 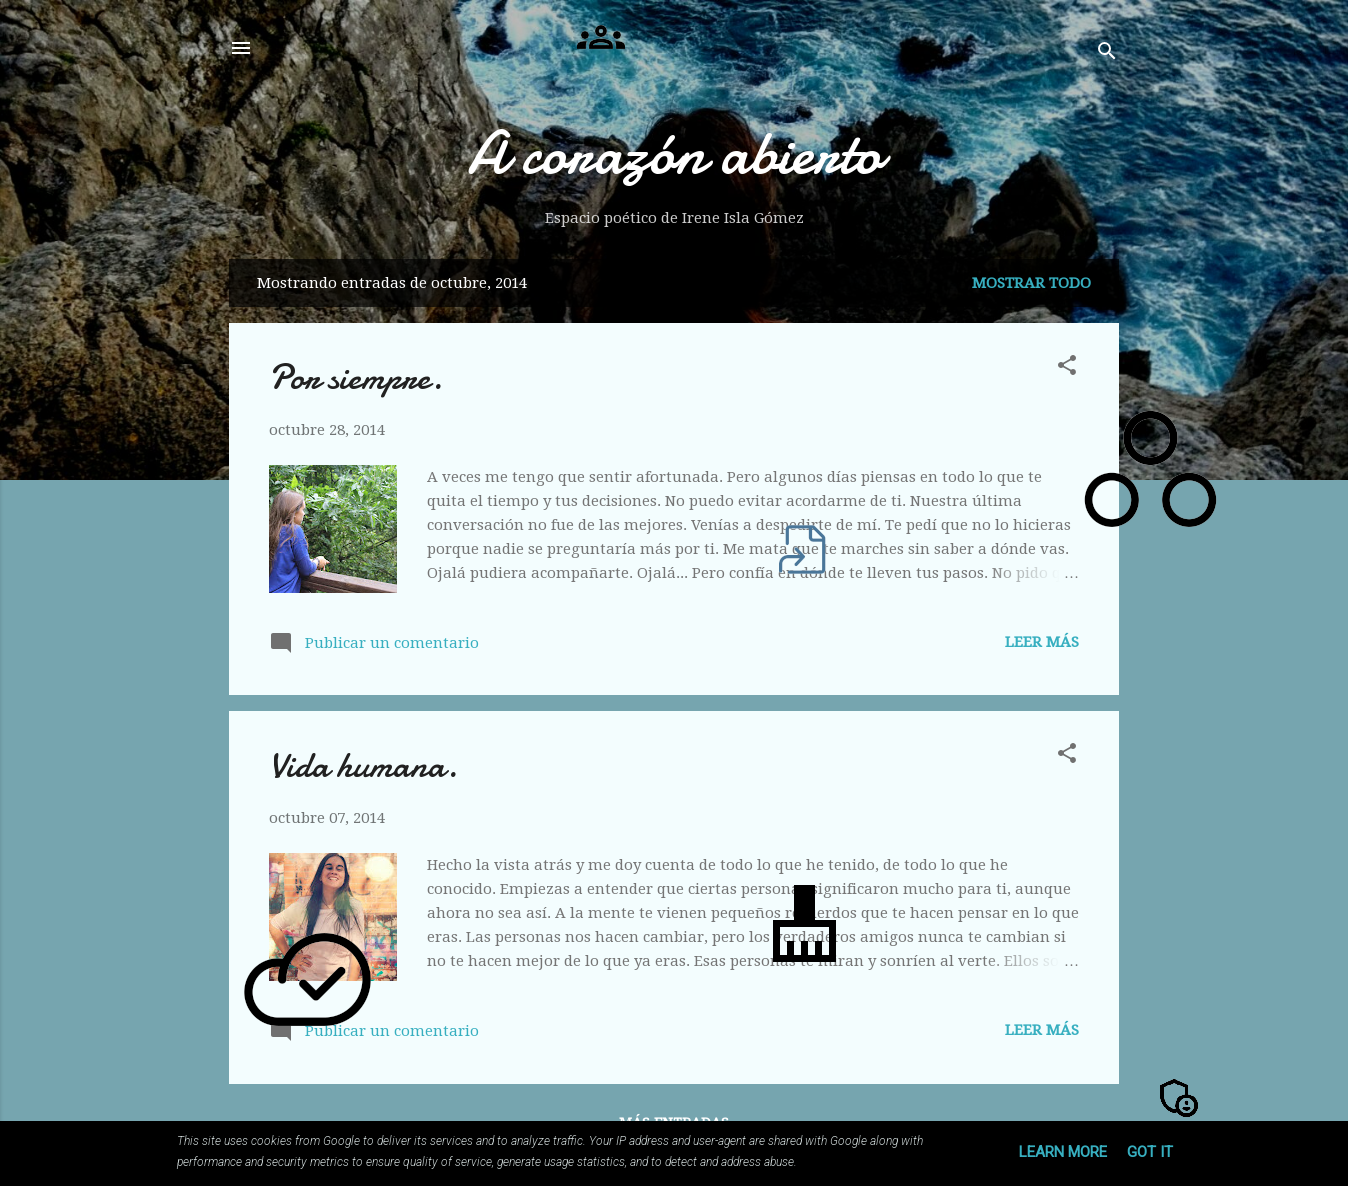 What do you see at coordinates (601, 37) in the screenshot?
I see `view or manage groups` at bounding box center [601, 37].